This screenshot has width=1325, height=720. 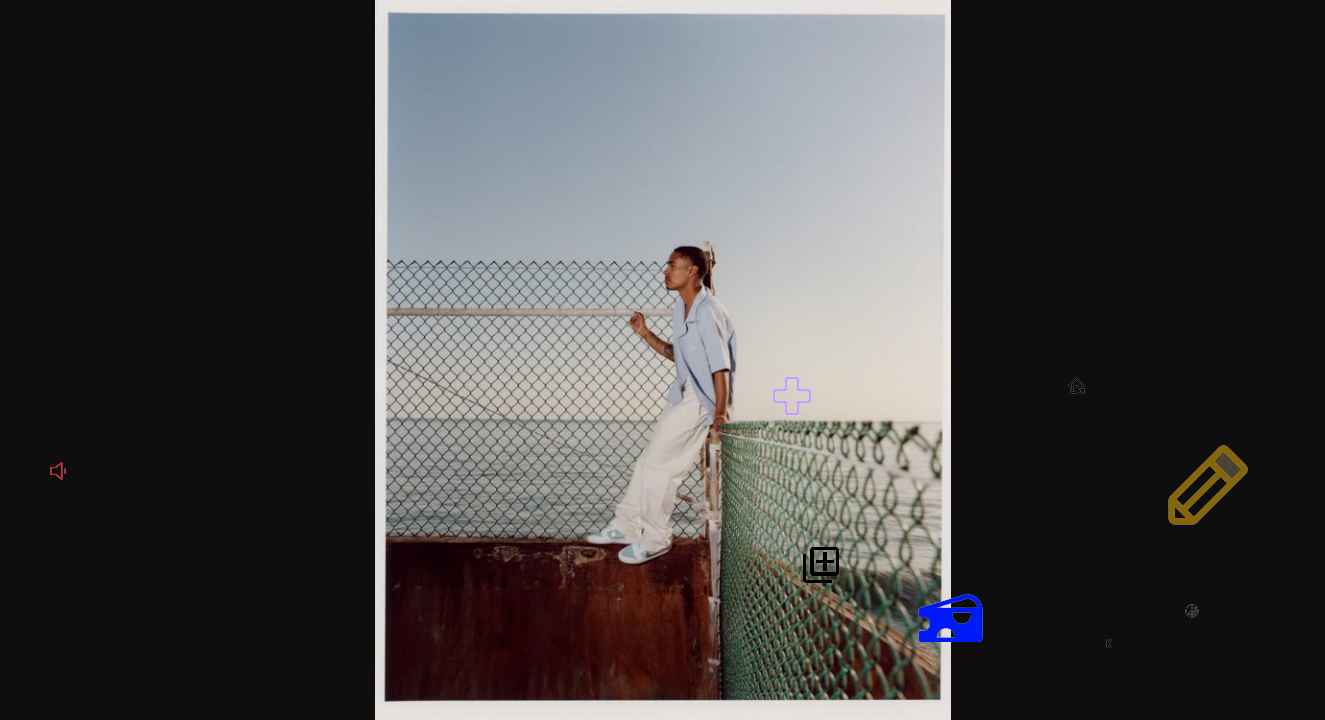 What do you see at coordinates (1108, 643) in the screenshot?
I see `indicates items starting with the letter K` at bounding box center [1108, 643].